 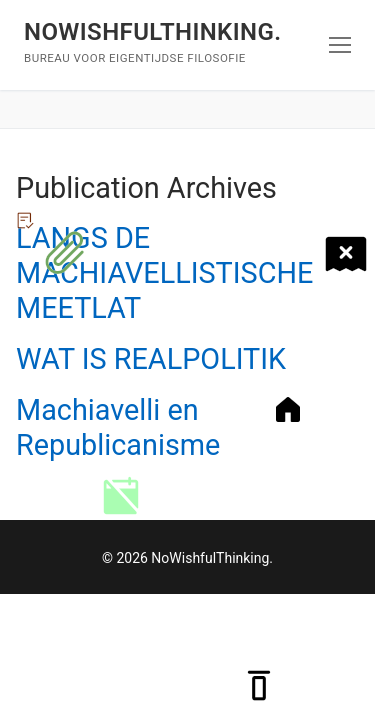 What do you see at coordinates (121, 497) in the screenshot?
I see `disable or cancel calendar events` at bounding box center [121, 497].